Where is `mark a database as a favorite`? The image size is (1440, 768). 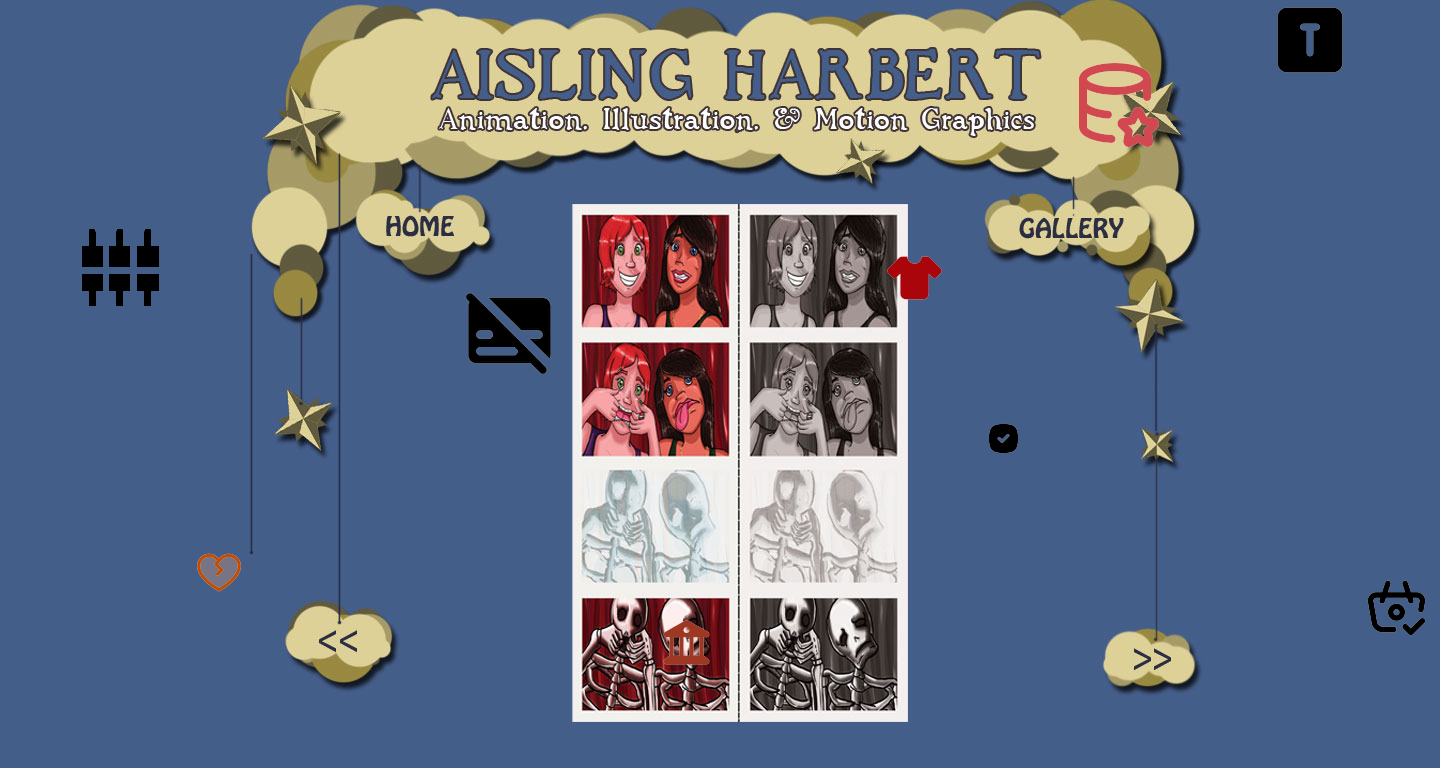 mark a database as a favorite is located at coordinates (1115, 103).